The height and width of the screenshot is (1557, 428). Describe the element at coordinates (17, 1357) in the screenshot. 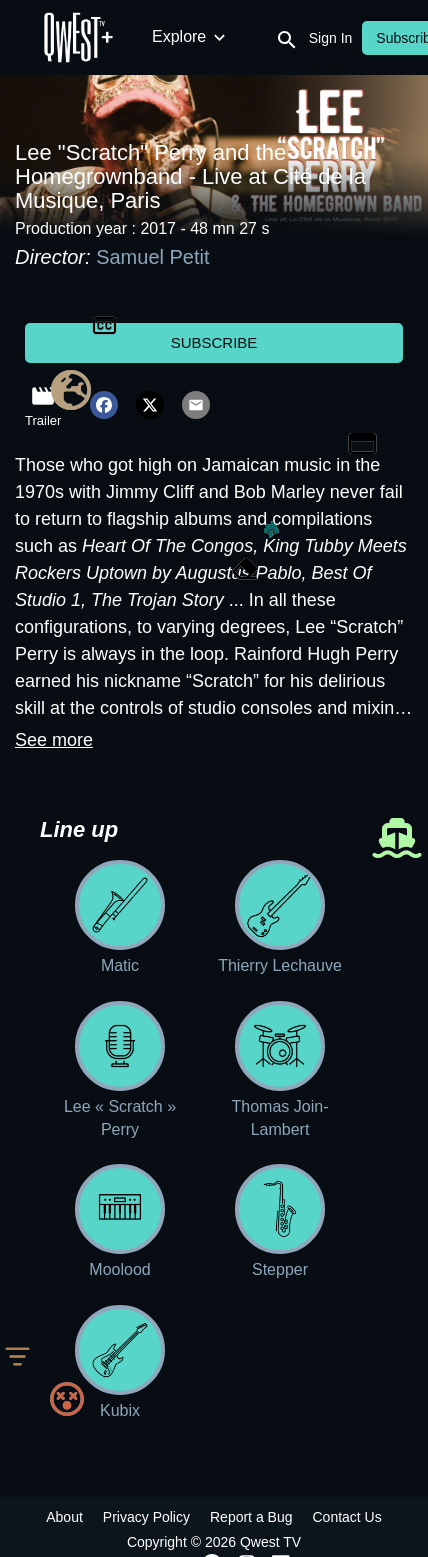

I see `filter or sort list items` at that location.